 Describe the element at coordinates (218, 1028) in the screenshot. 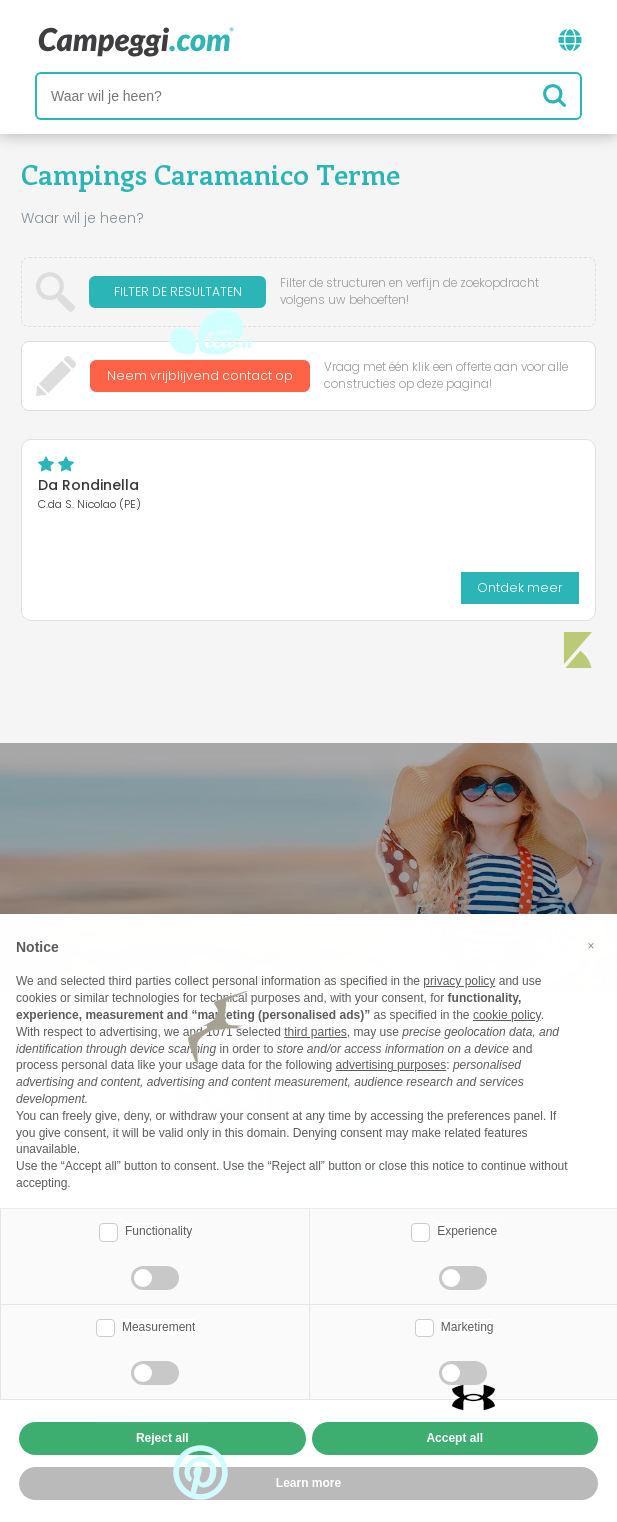

I see `open frigate NVR dashboard` at that location.